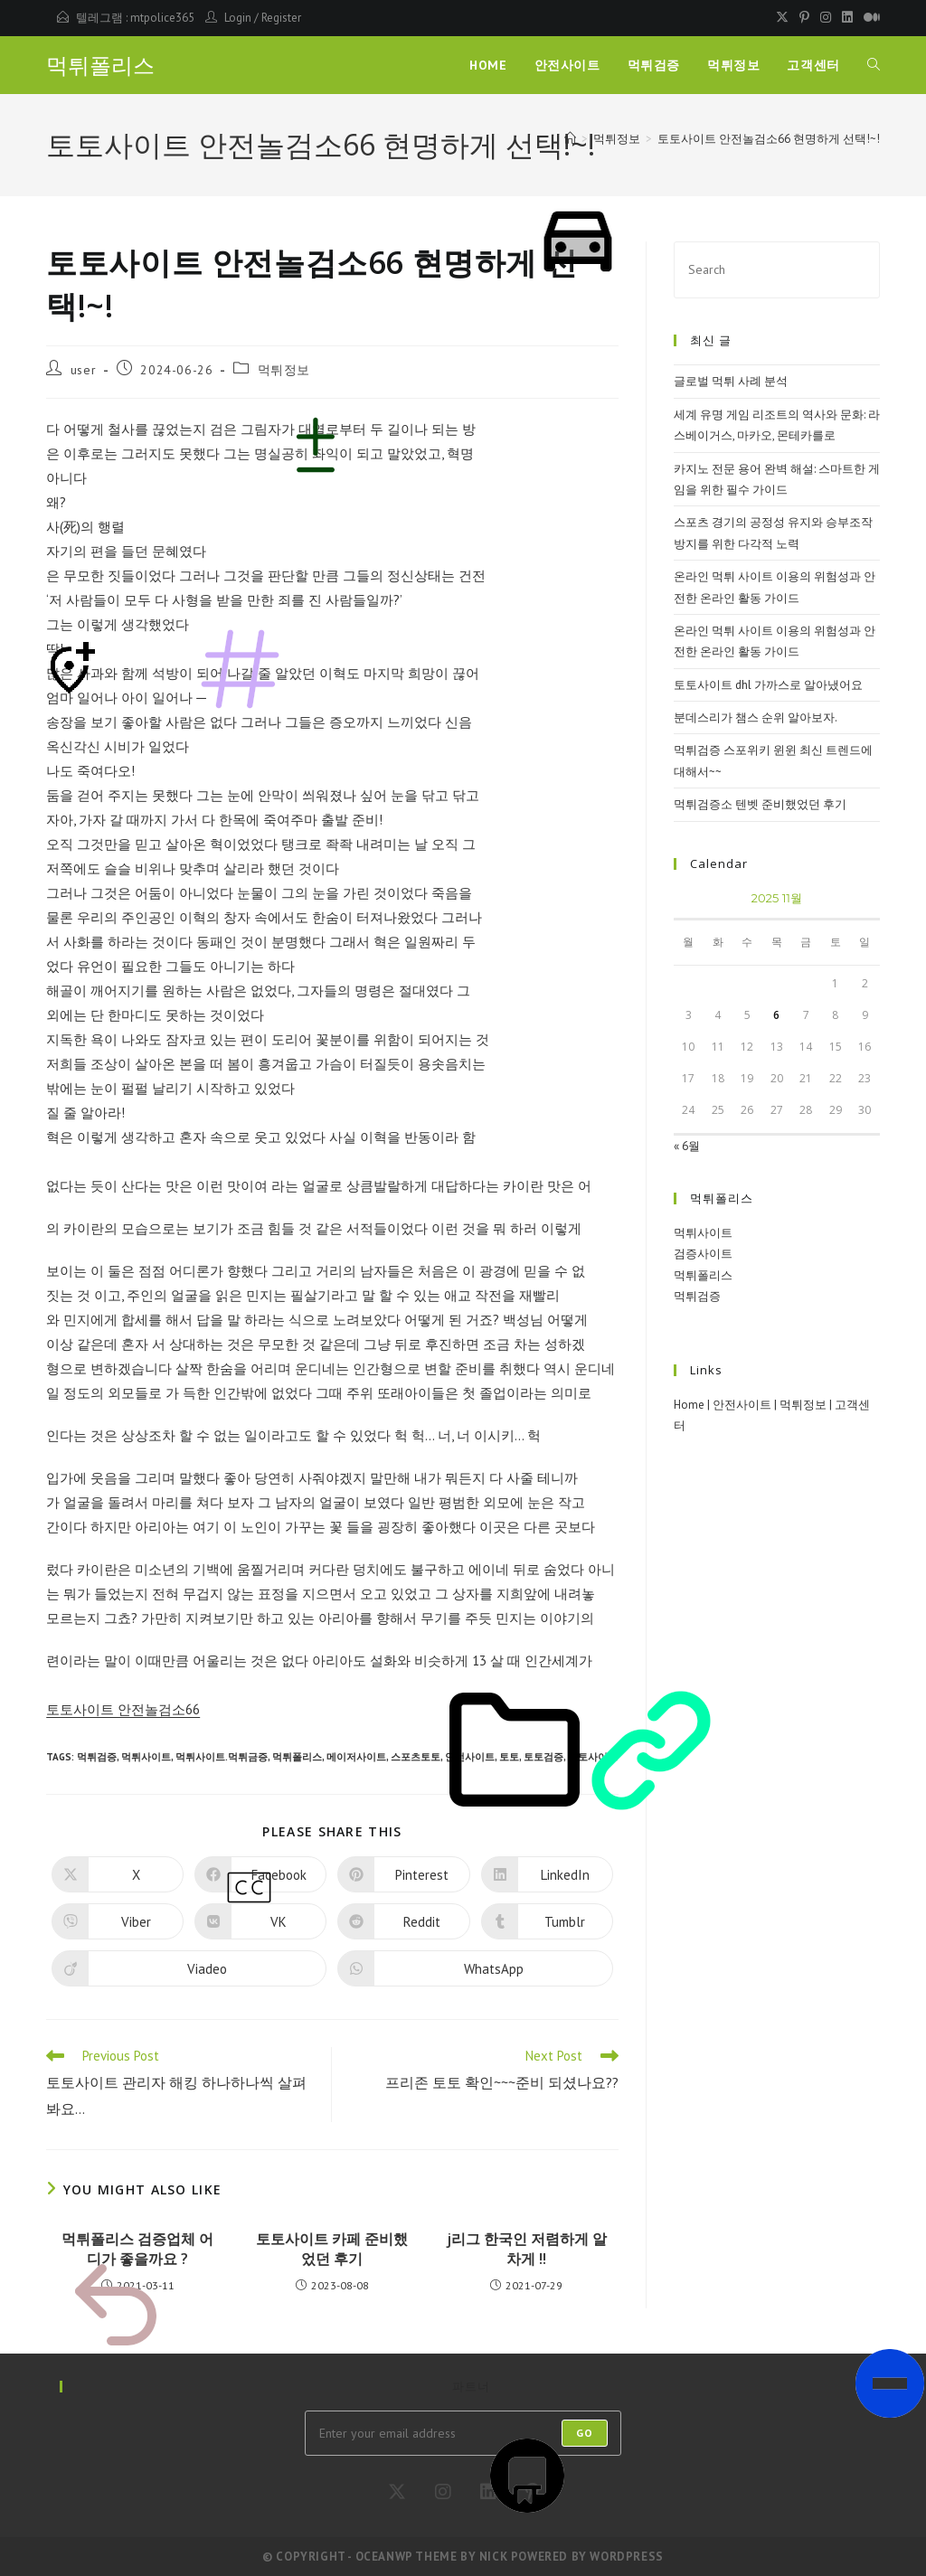  What do you see at coordinates (890, 2383) in the screenshot?
I see `access denied or blocked action` at bounding box center [890, 2383].